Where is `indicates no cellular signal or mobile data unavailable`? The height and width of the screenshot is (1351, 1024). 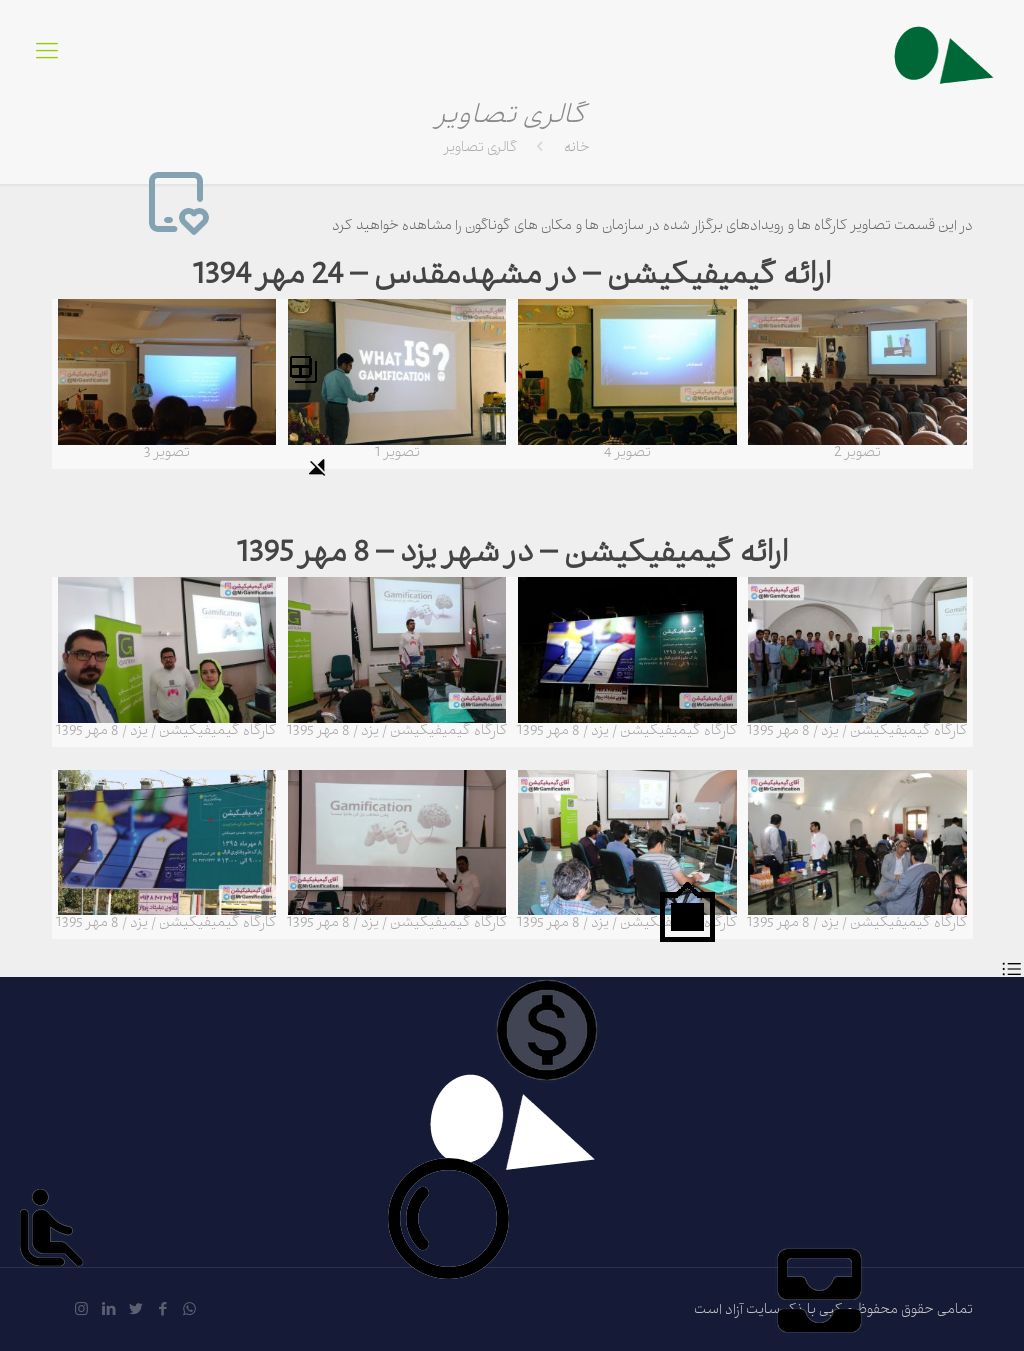
indicates no cellular signal or mobile data unavailable is located at coordinates (317, 467).